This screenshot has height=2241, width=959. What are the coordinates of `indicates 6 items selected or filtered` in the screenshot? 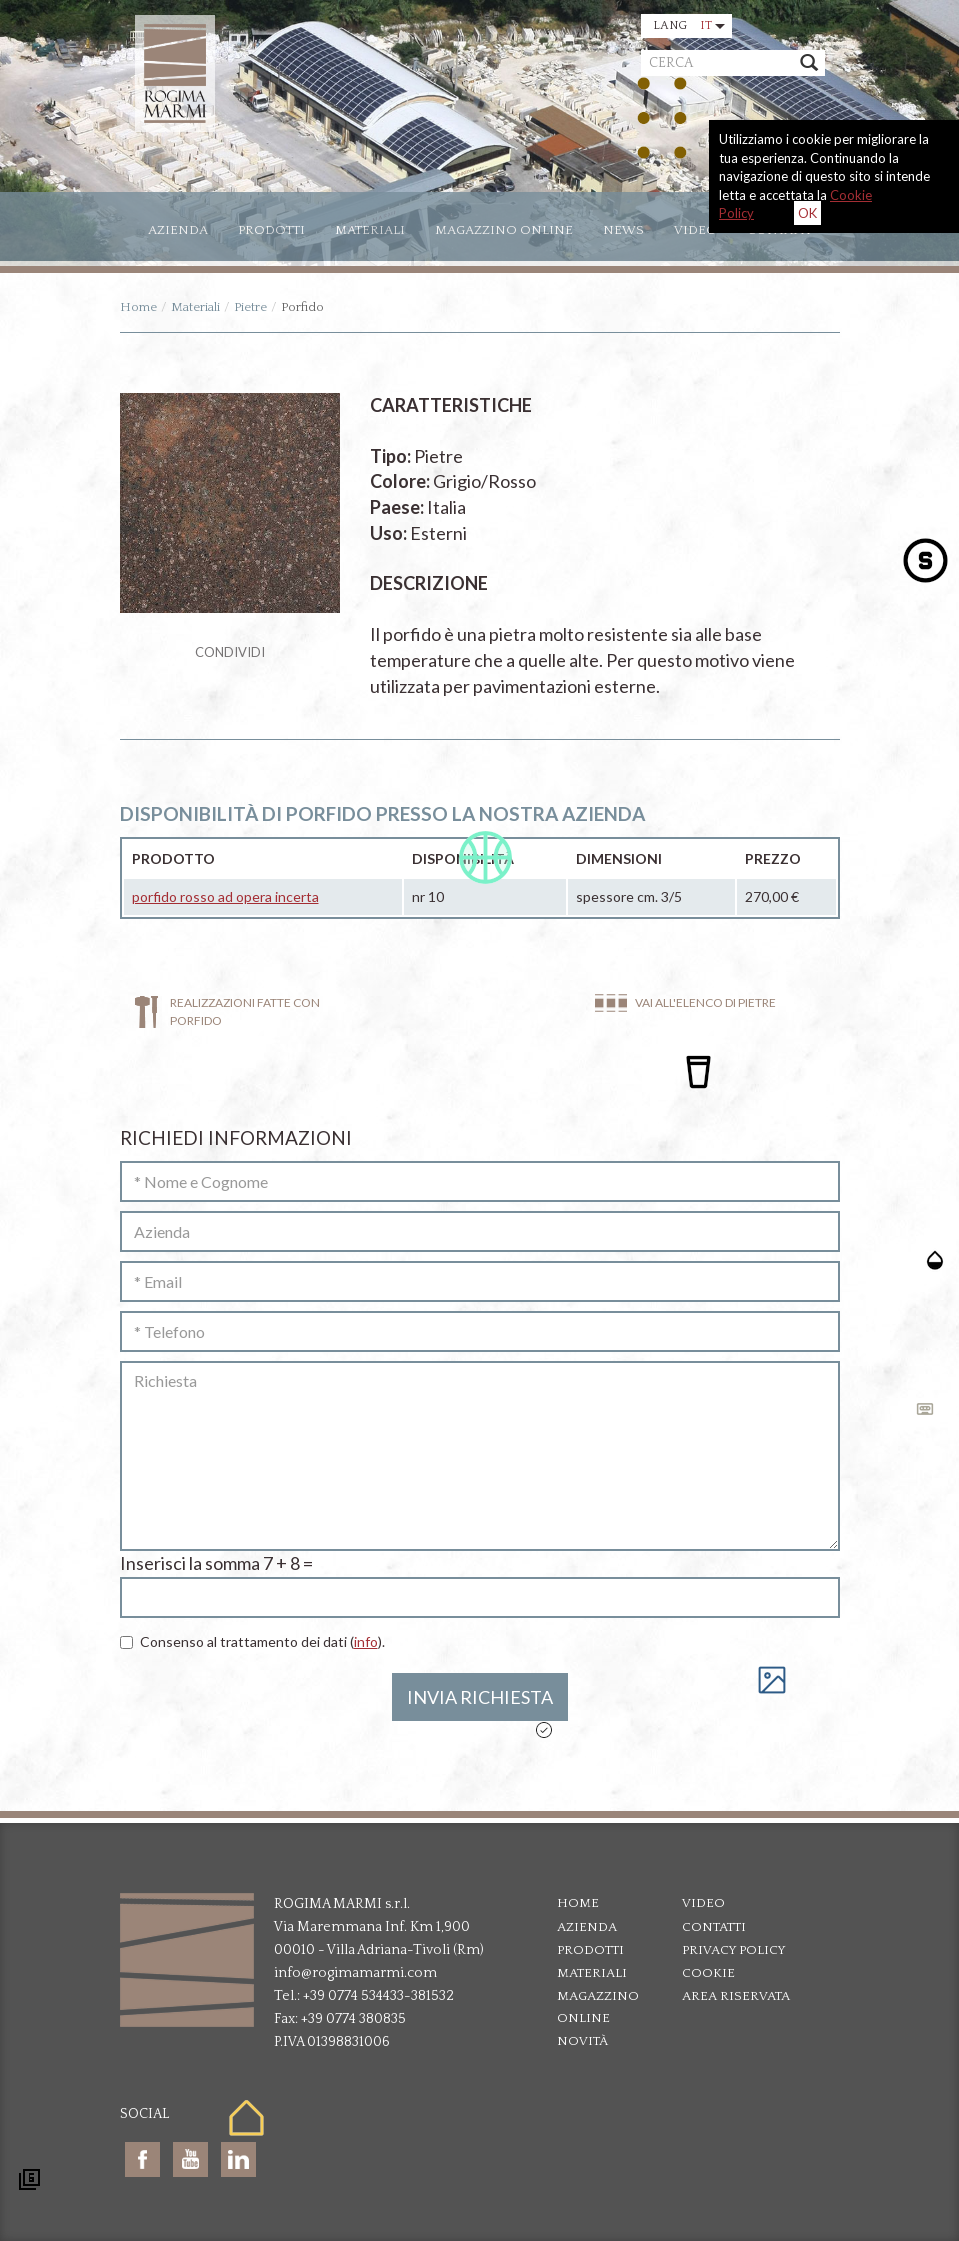 It's located at (29, 2179).